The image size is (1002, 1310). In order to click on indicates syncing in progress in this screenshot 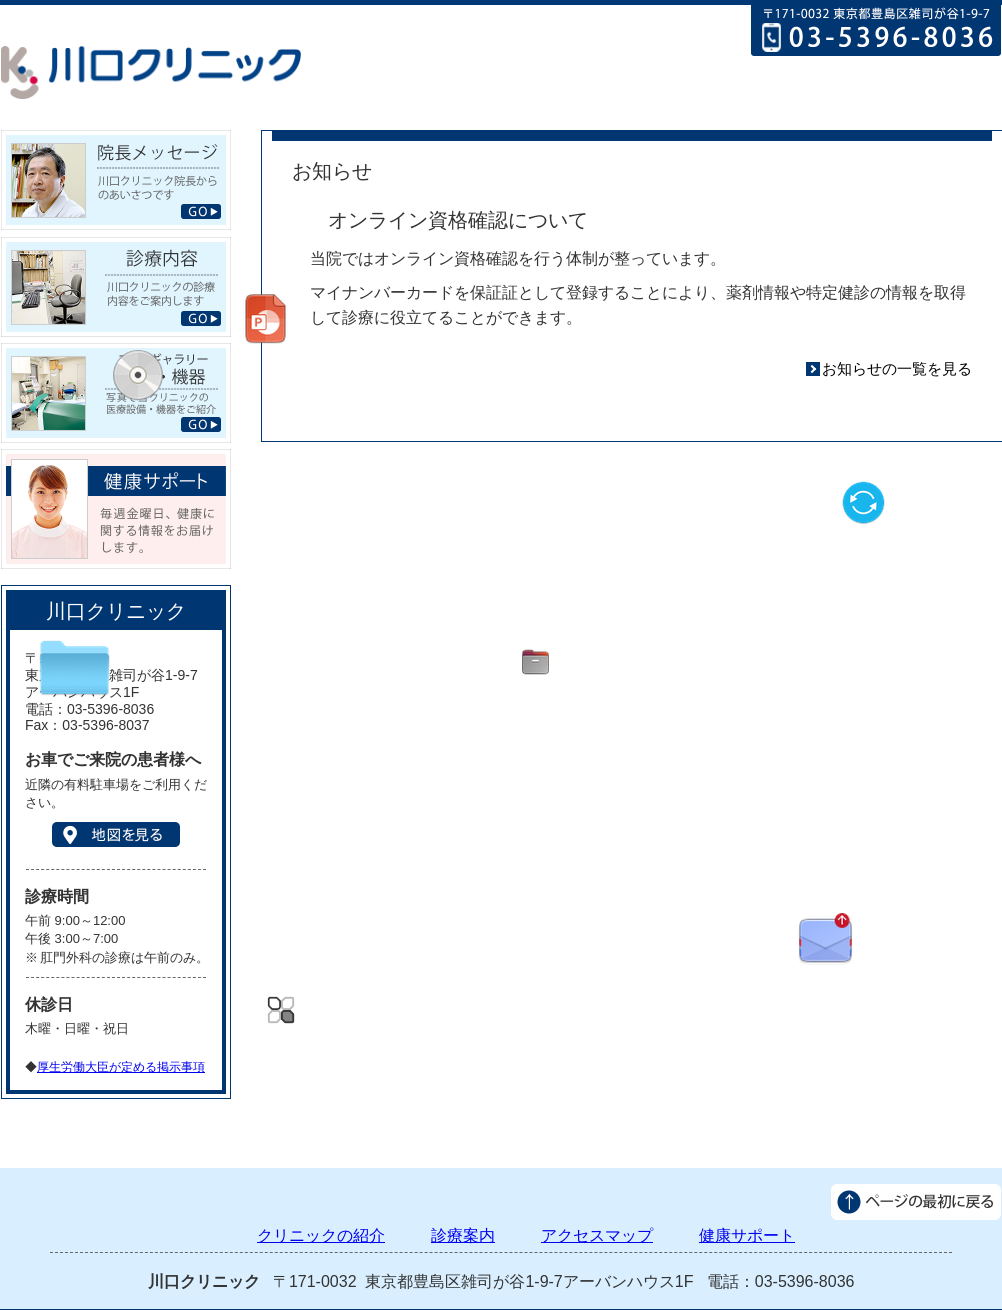, I will do `click(863, 502)`.